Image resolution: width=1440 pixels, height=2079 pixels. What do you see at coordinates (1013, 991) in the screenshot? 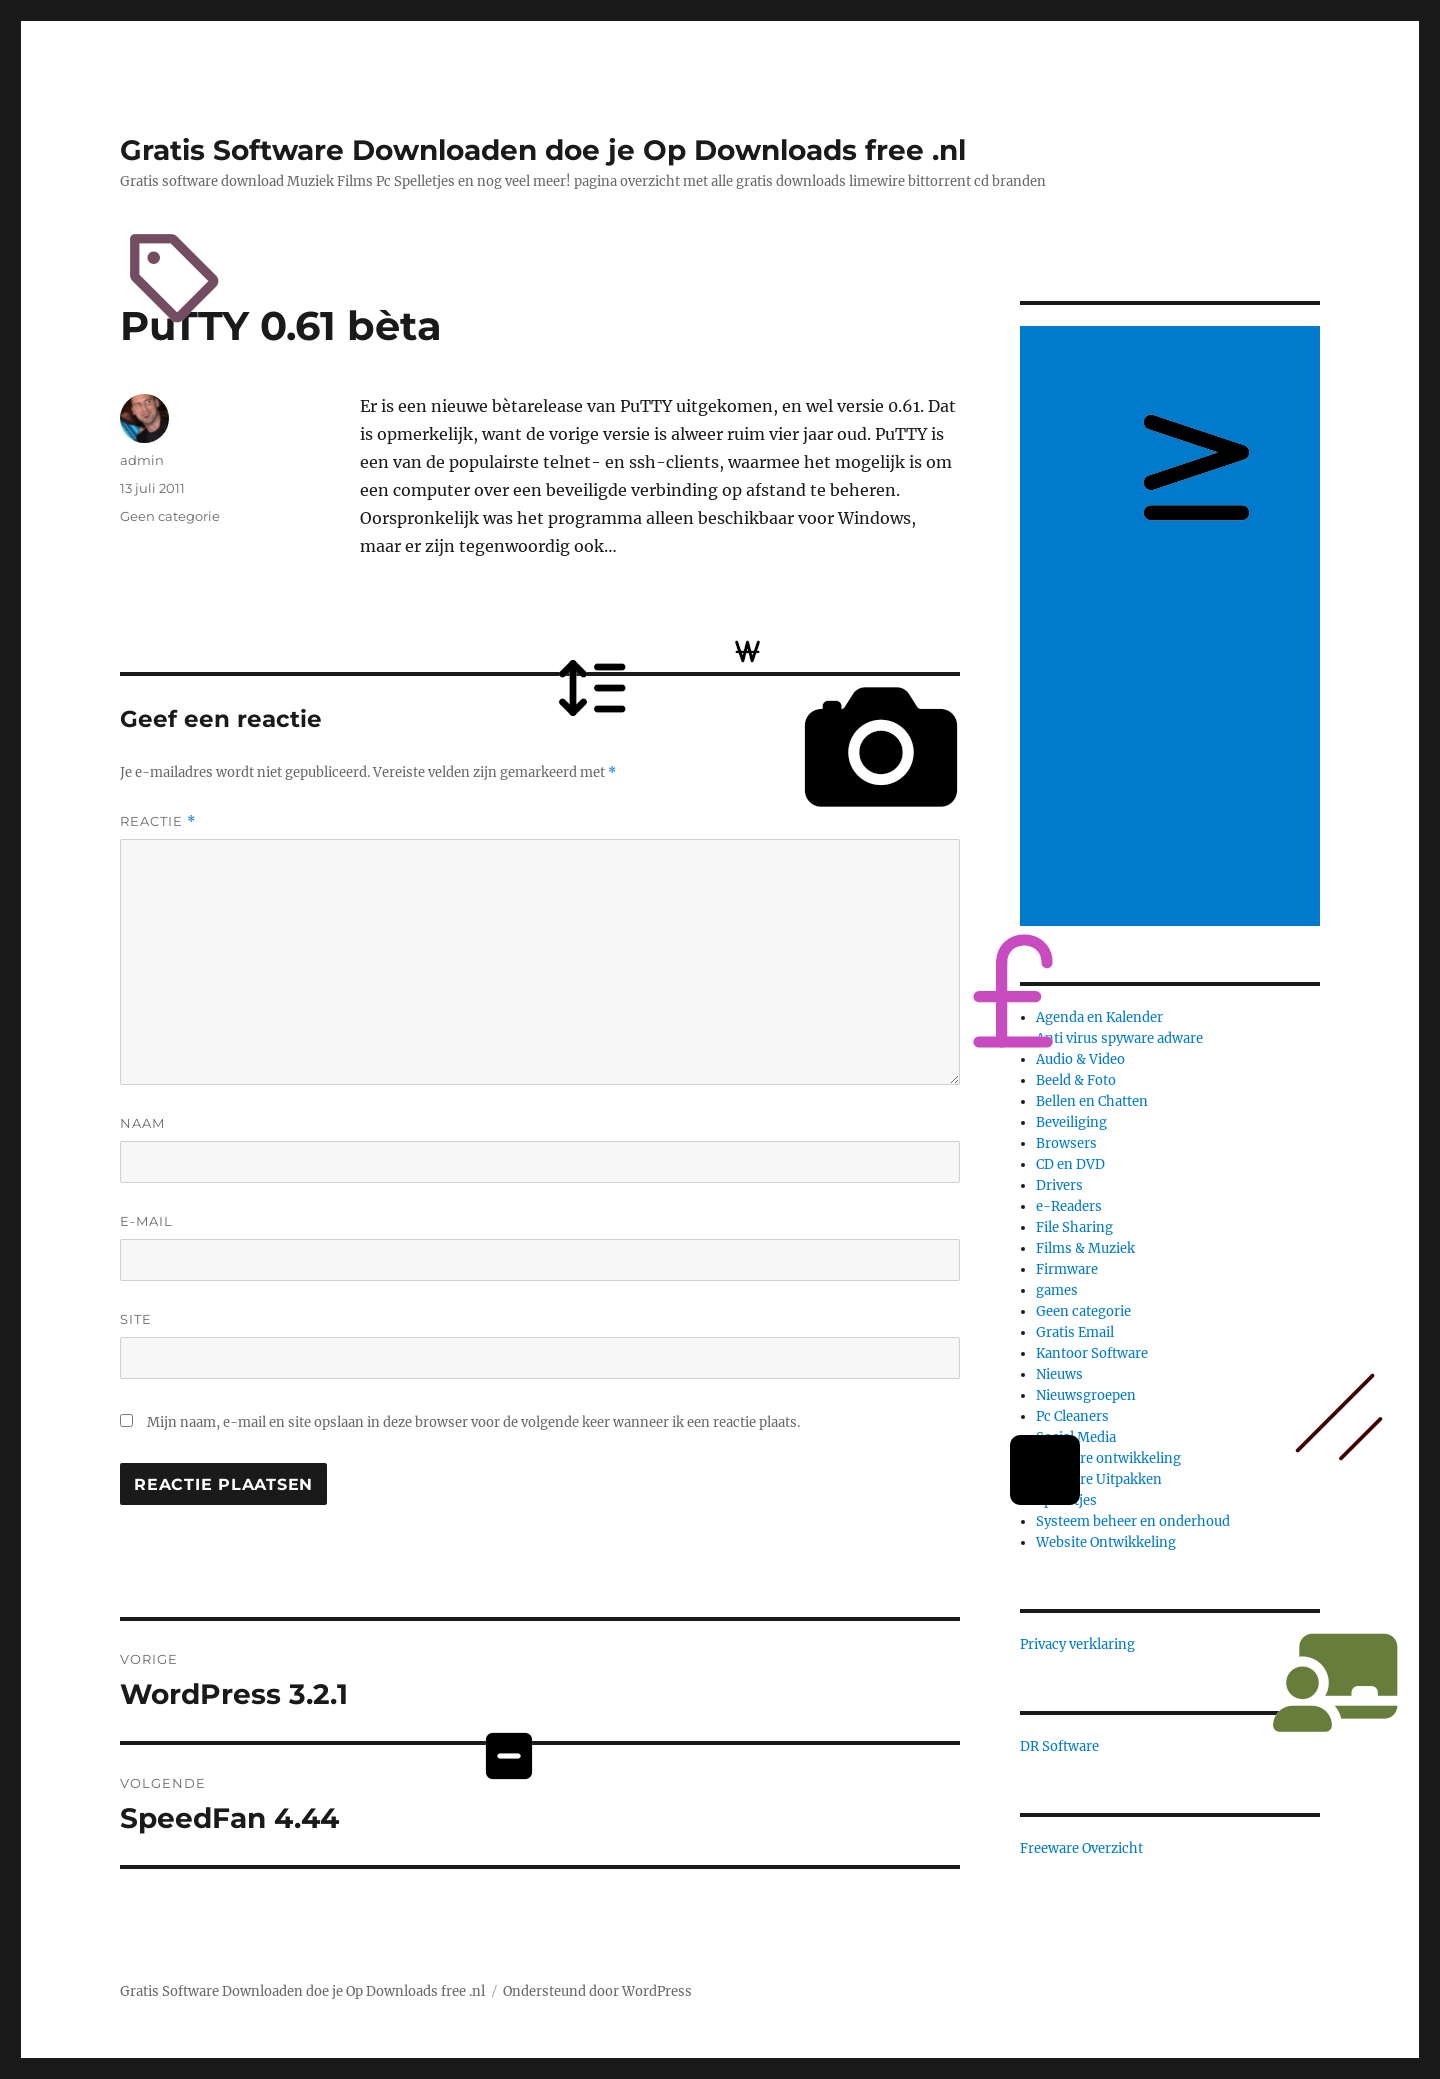
I see `view pricing in British pounds` at bounding box center [1013, 991].